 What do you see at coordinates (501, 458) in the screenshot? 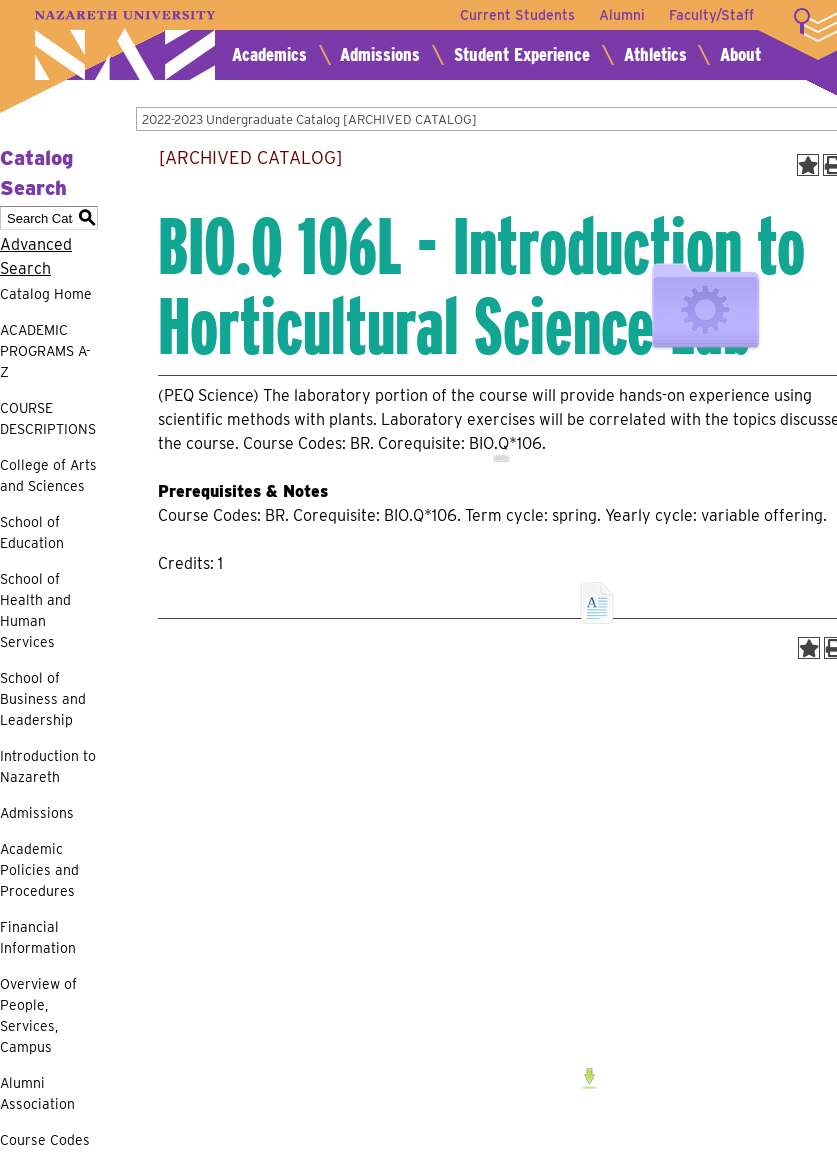
I see `indicates keyboard is connected` at bounding box center [501, 458].